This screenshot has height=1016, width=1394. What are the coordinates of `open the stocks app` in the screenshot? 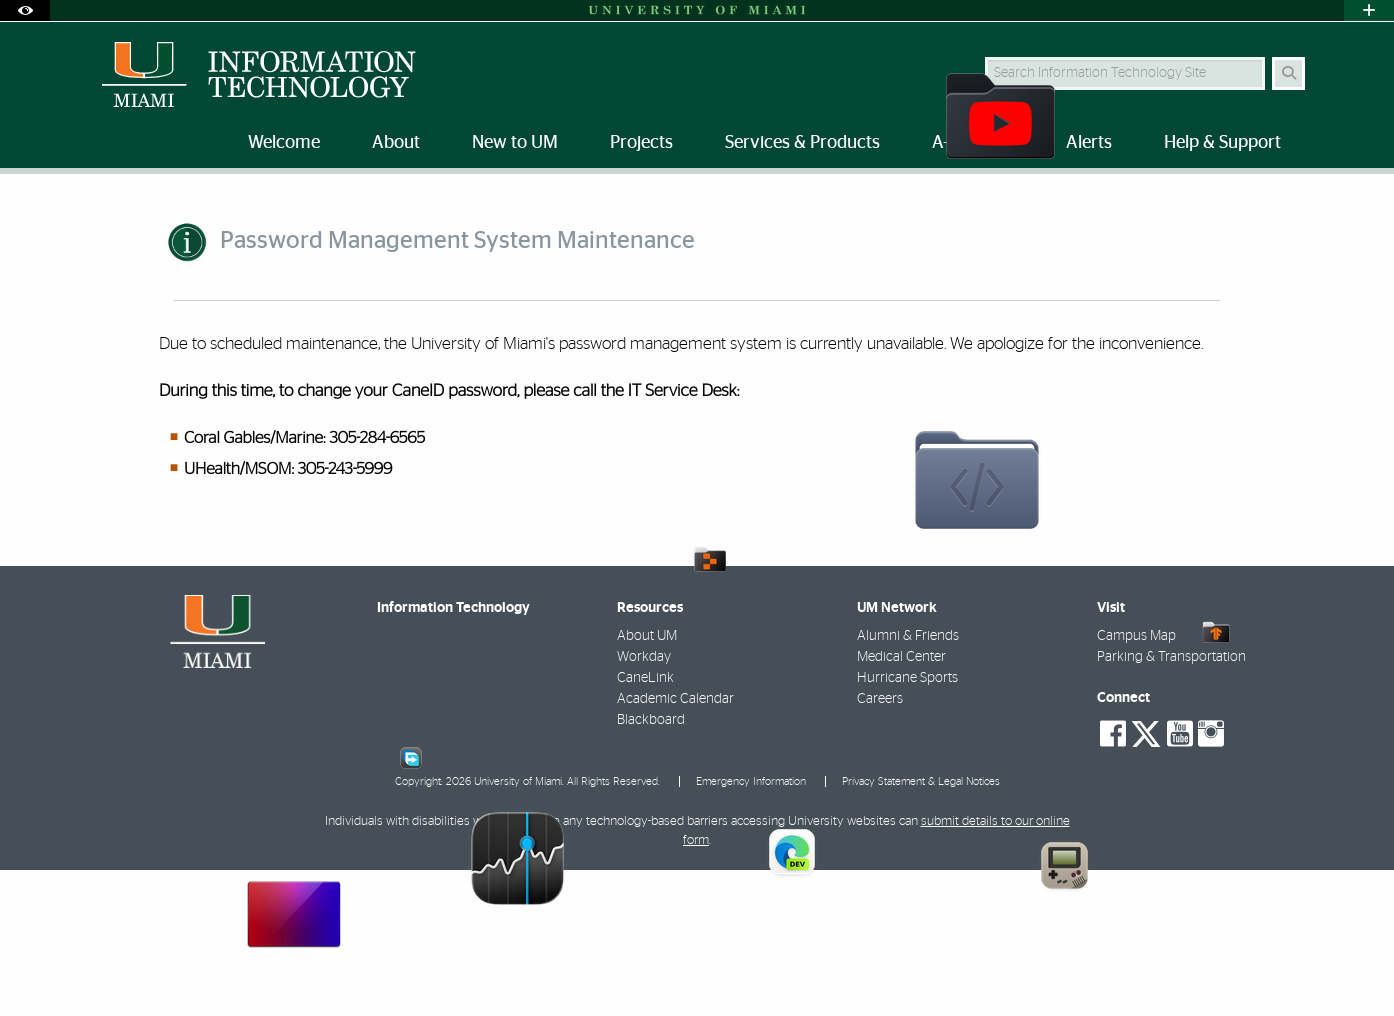 It's located at (517, 858).